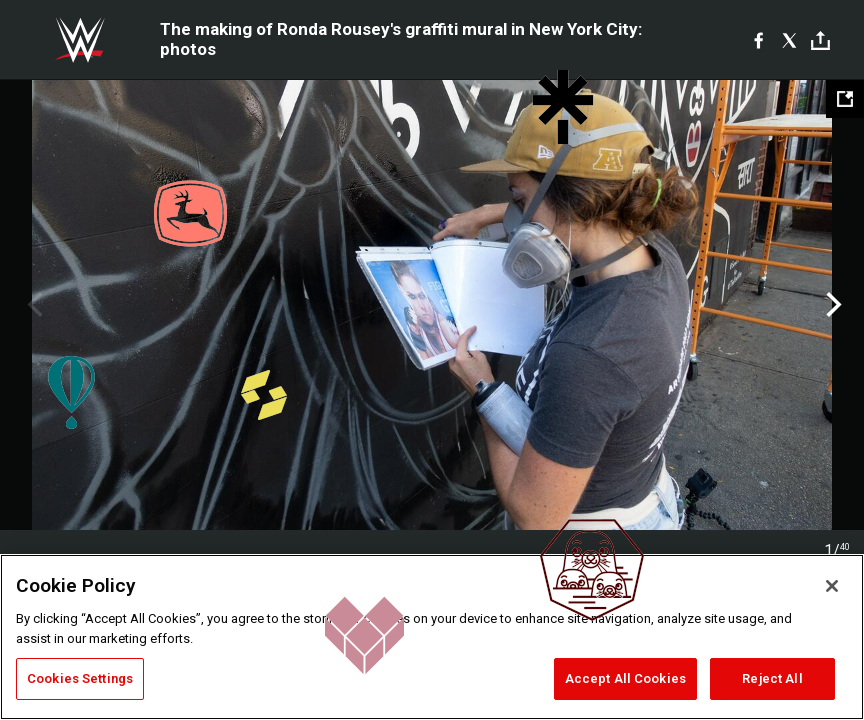  Describe the element at coordinates (190, 213) in the screenshot. I see `John Deere brand logo` at that location.